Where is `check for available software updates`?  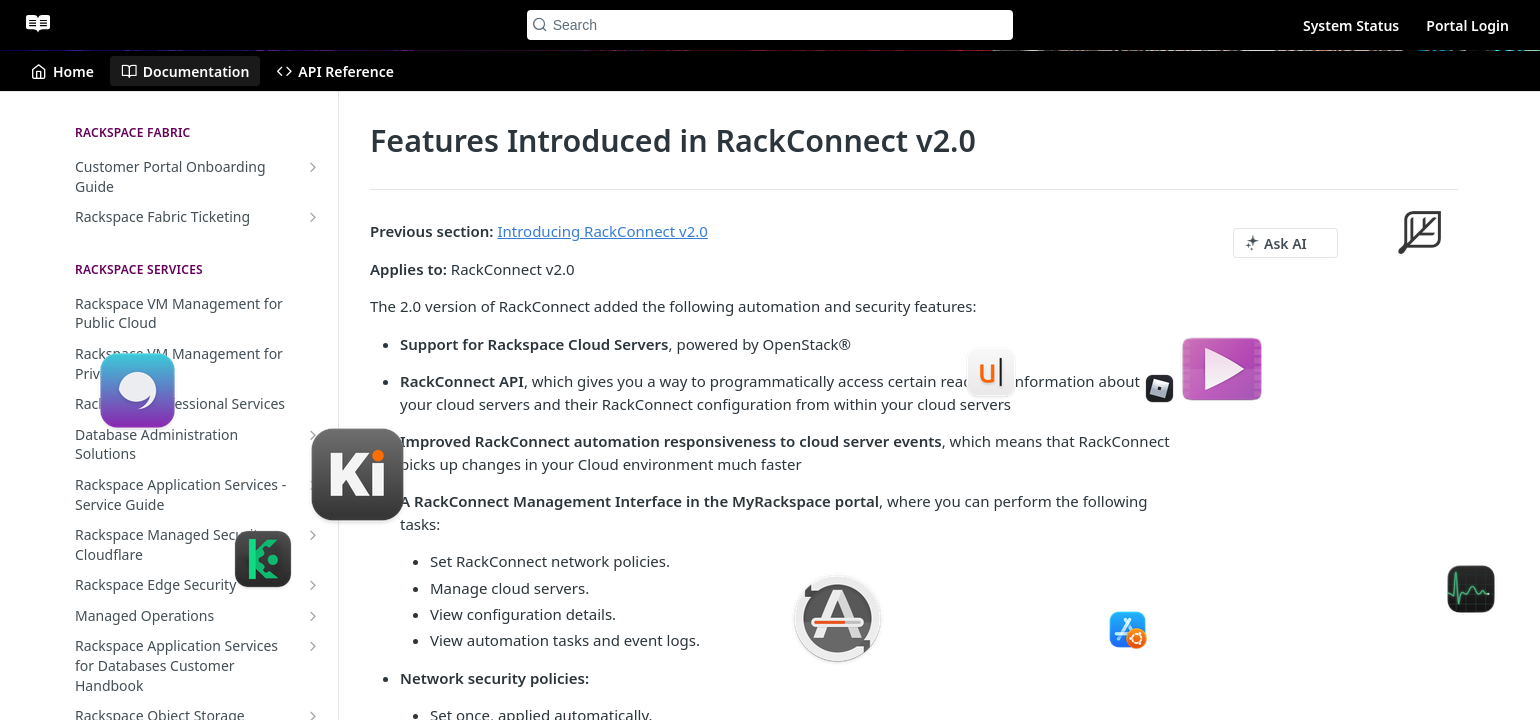
check for available software updates is located at coordinates (837, 618).